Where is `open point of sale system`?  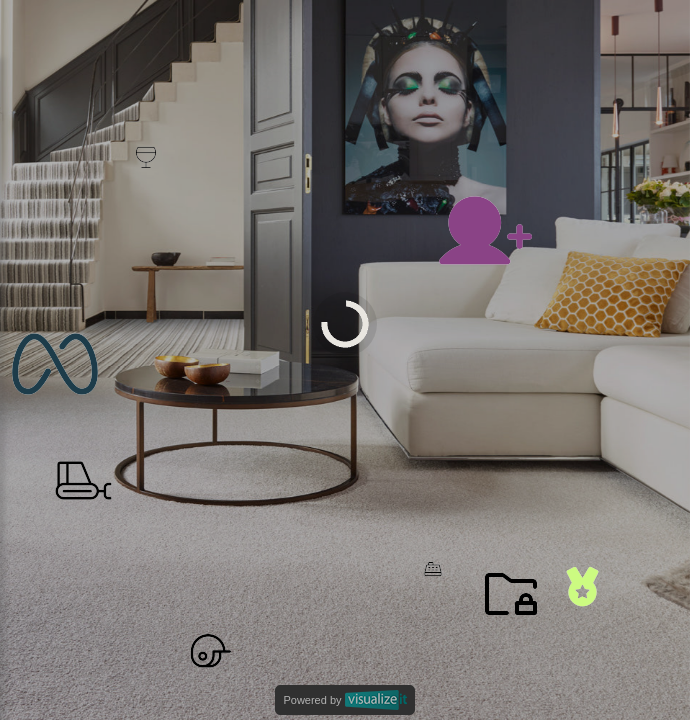
open point of sale system is located at coordinates (433, 570).